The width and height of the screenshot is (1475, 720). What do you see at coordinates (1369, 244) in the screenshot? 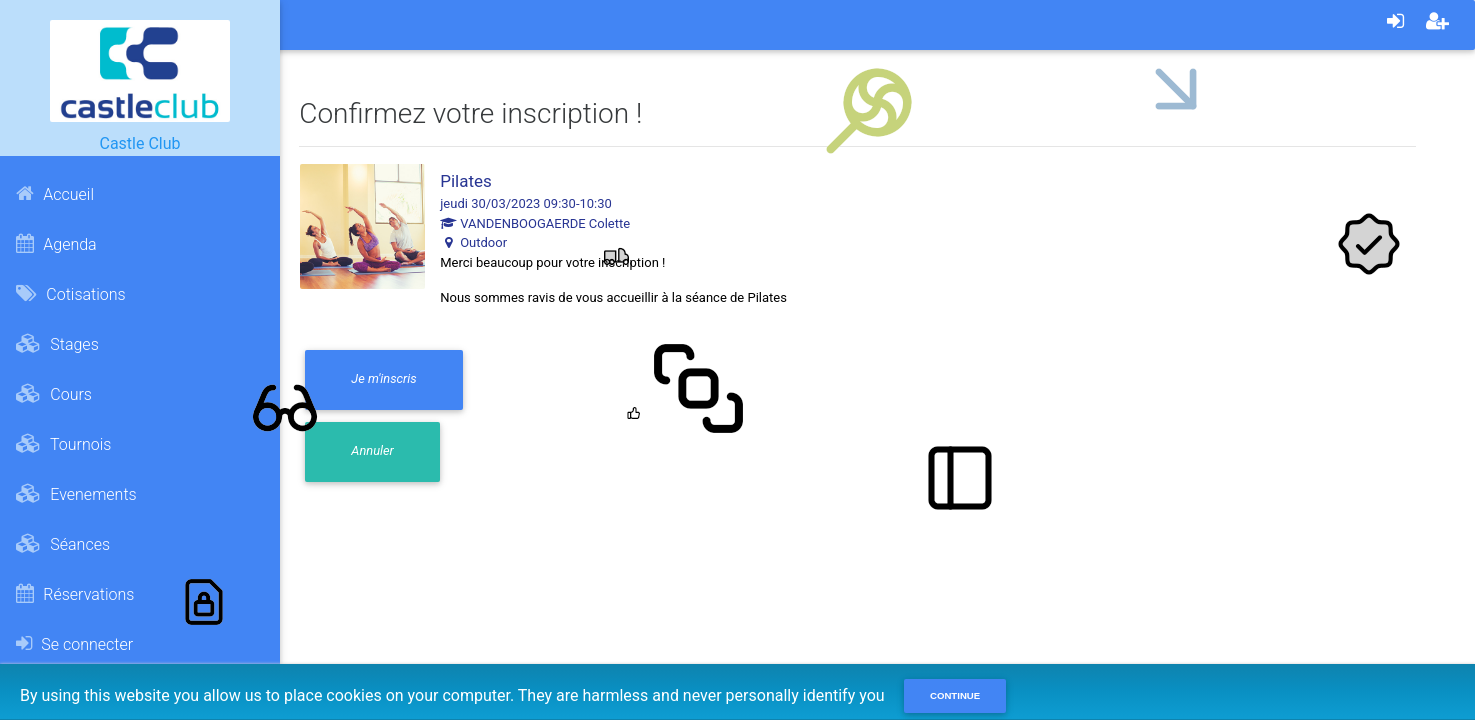
I see `indicates verified or authenticated status` at bounding box center [1369, 244].